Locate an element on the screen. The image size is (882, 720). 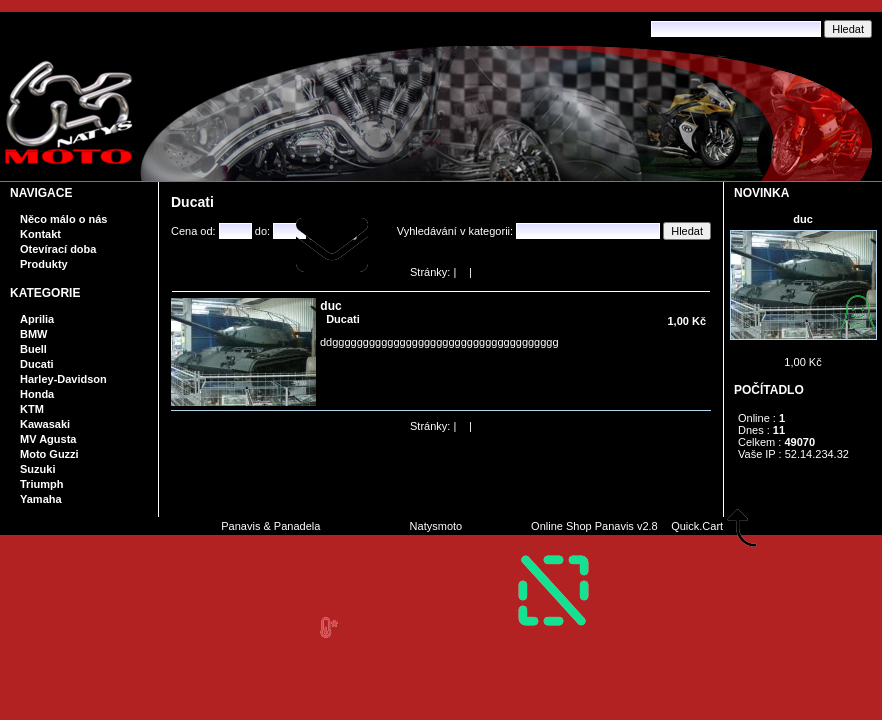
indicates low temperature or cold conditions is located at coordinates (327, 627).